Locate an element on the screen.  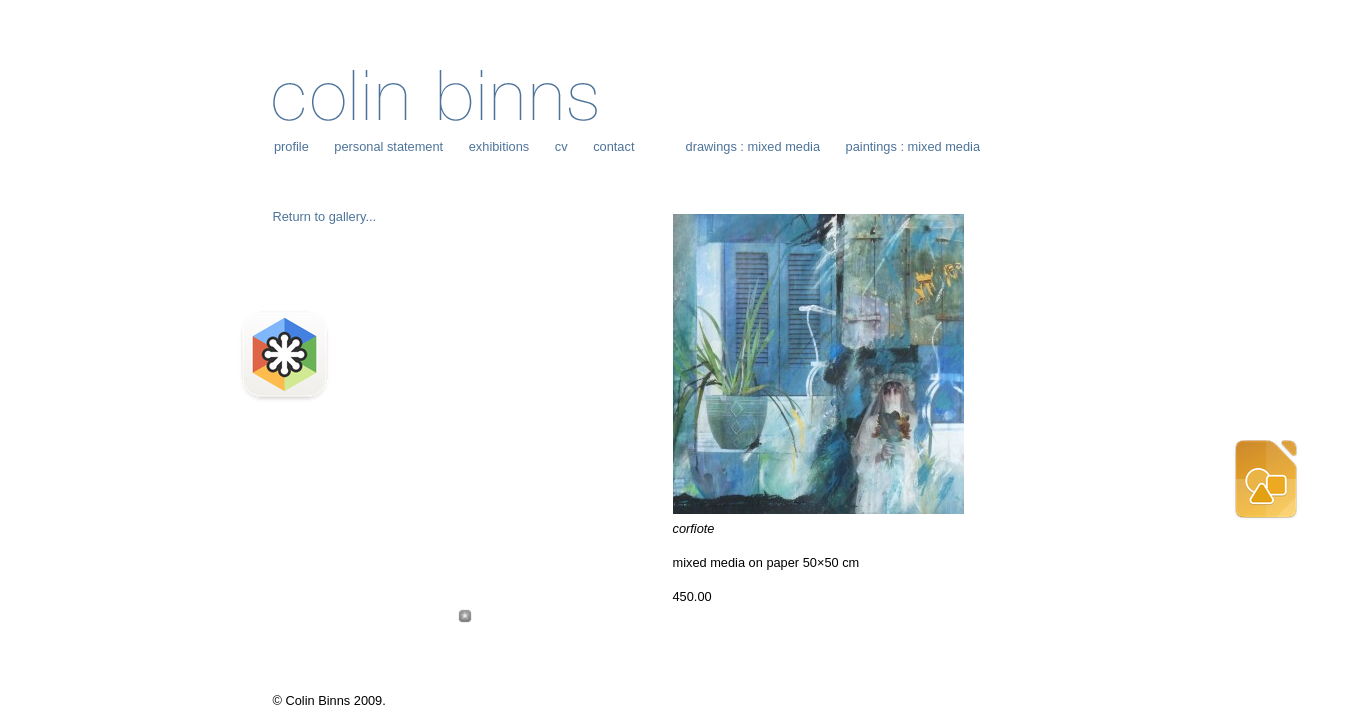
open libreoffice draw application is located at coordinates (1266, 479).